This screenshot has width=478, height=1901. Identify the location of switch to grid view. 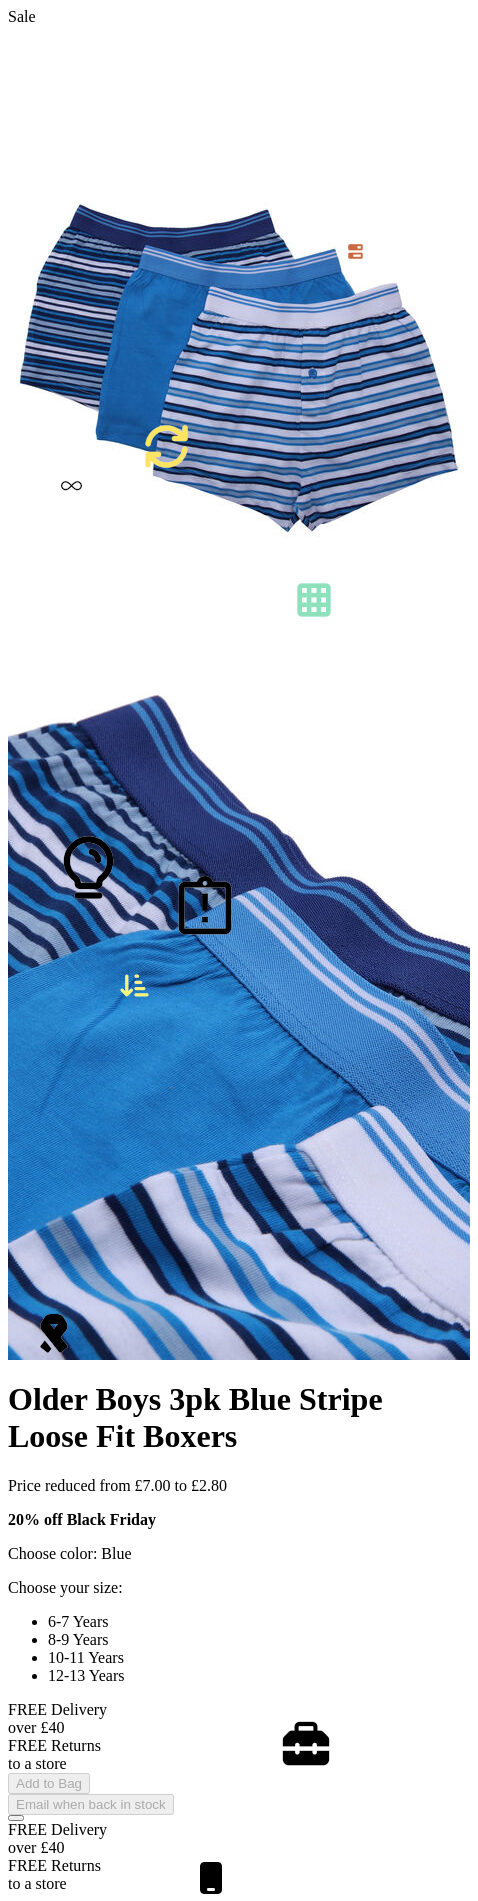
(314, 600).